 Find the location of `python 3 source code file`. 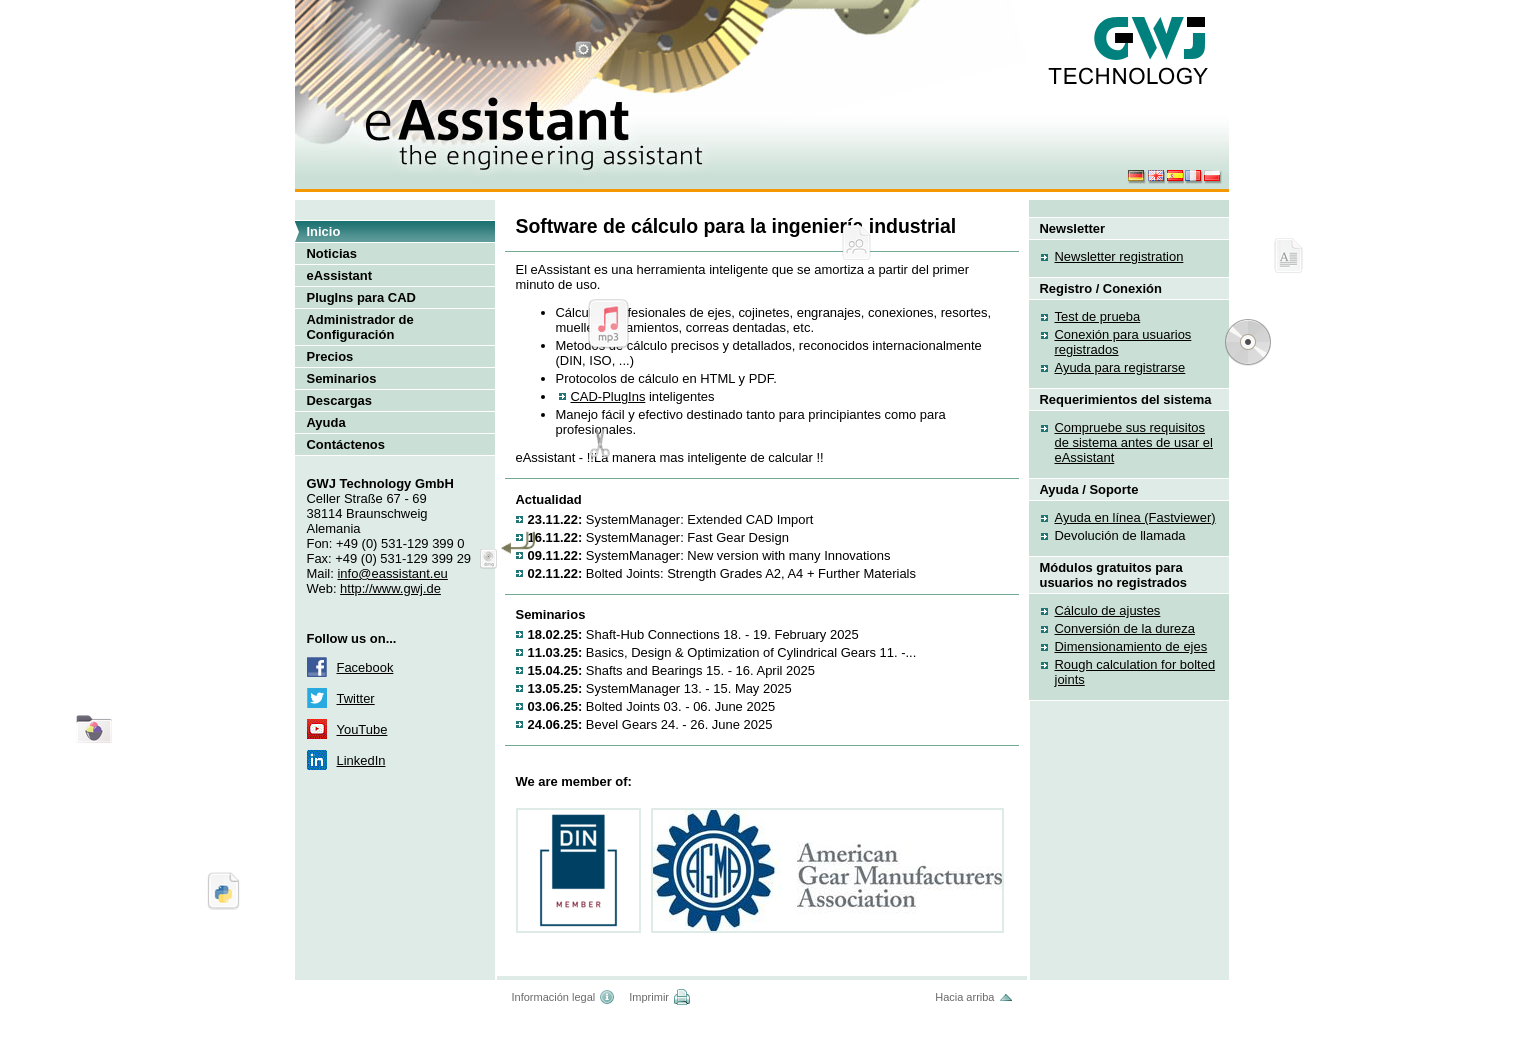

python 3 source code file is located at coordinates (223, 890).